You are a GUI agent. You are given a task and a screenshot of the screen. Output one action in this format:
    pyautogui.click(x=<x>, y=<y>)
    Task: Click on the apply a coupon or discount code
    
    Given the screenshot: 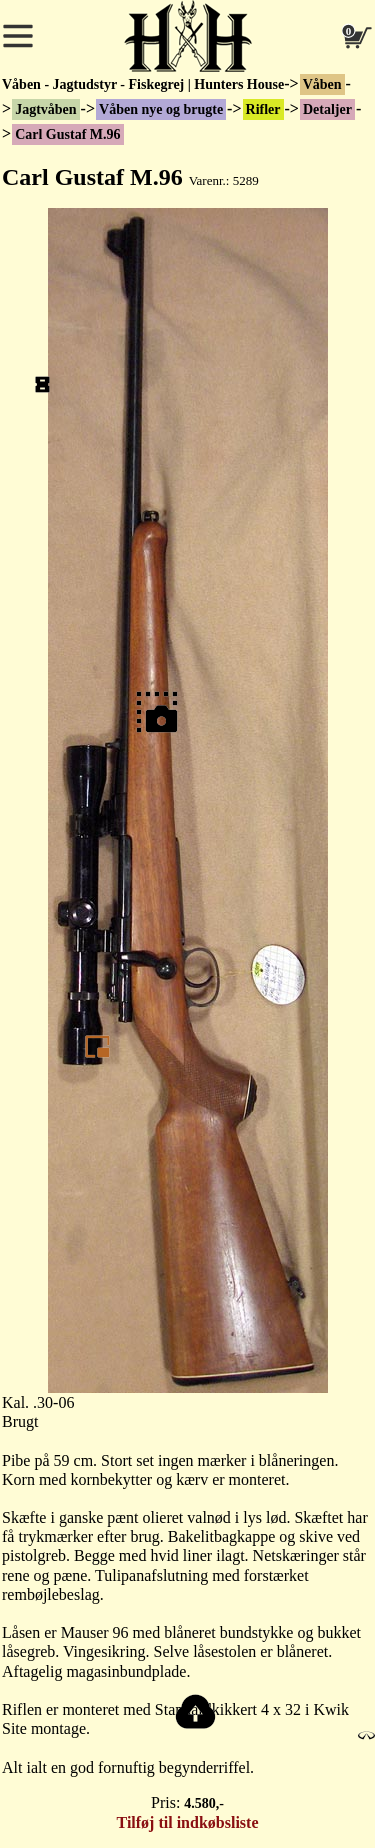 What is the action you would take?
    pyautogui.click(x=42, y=384)
    